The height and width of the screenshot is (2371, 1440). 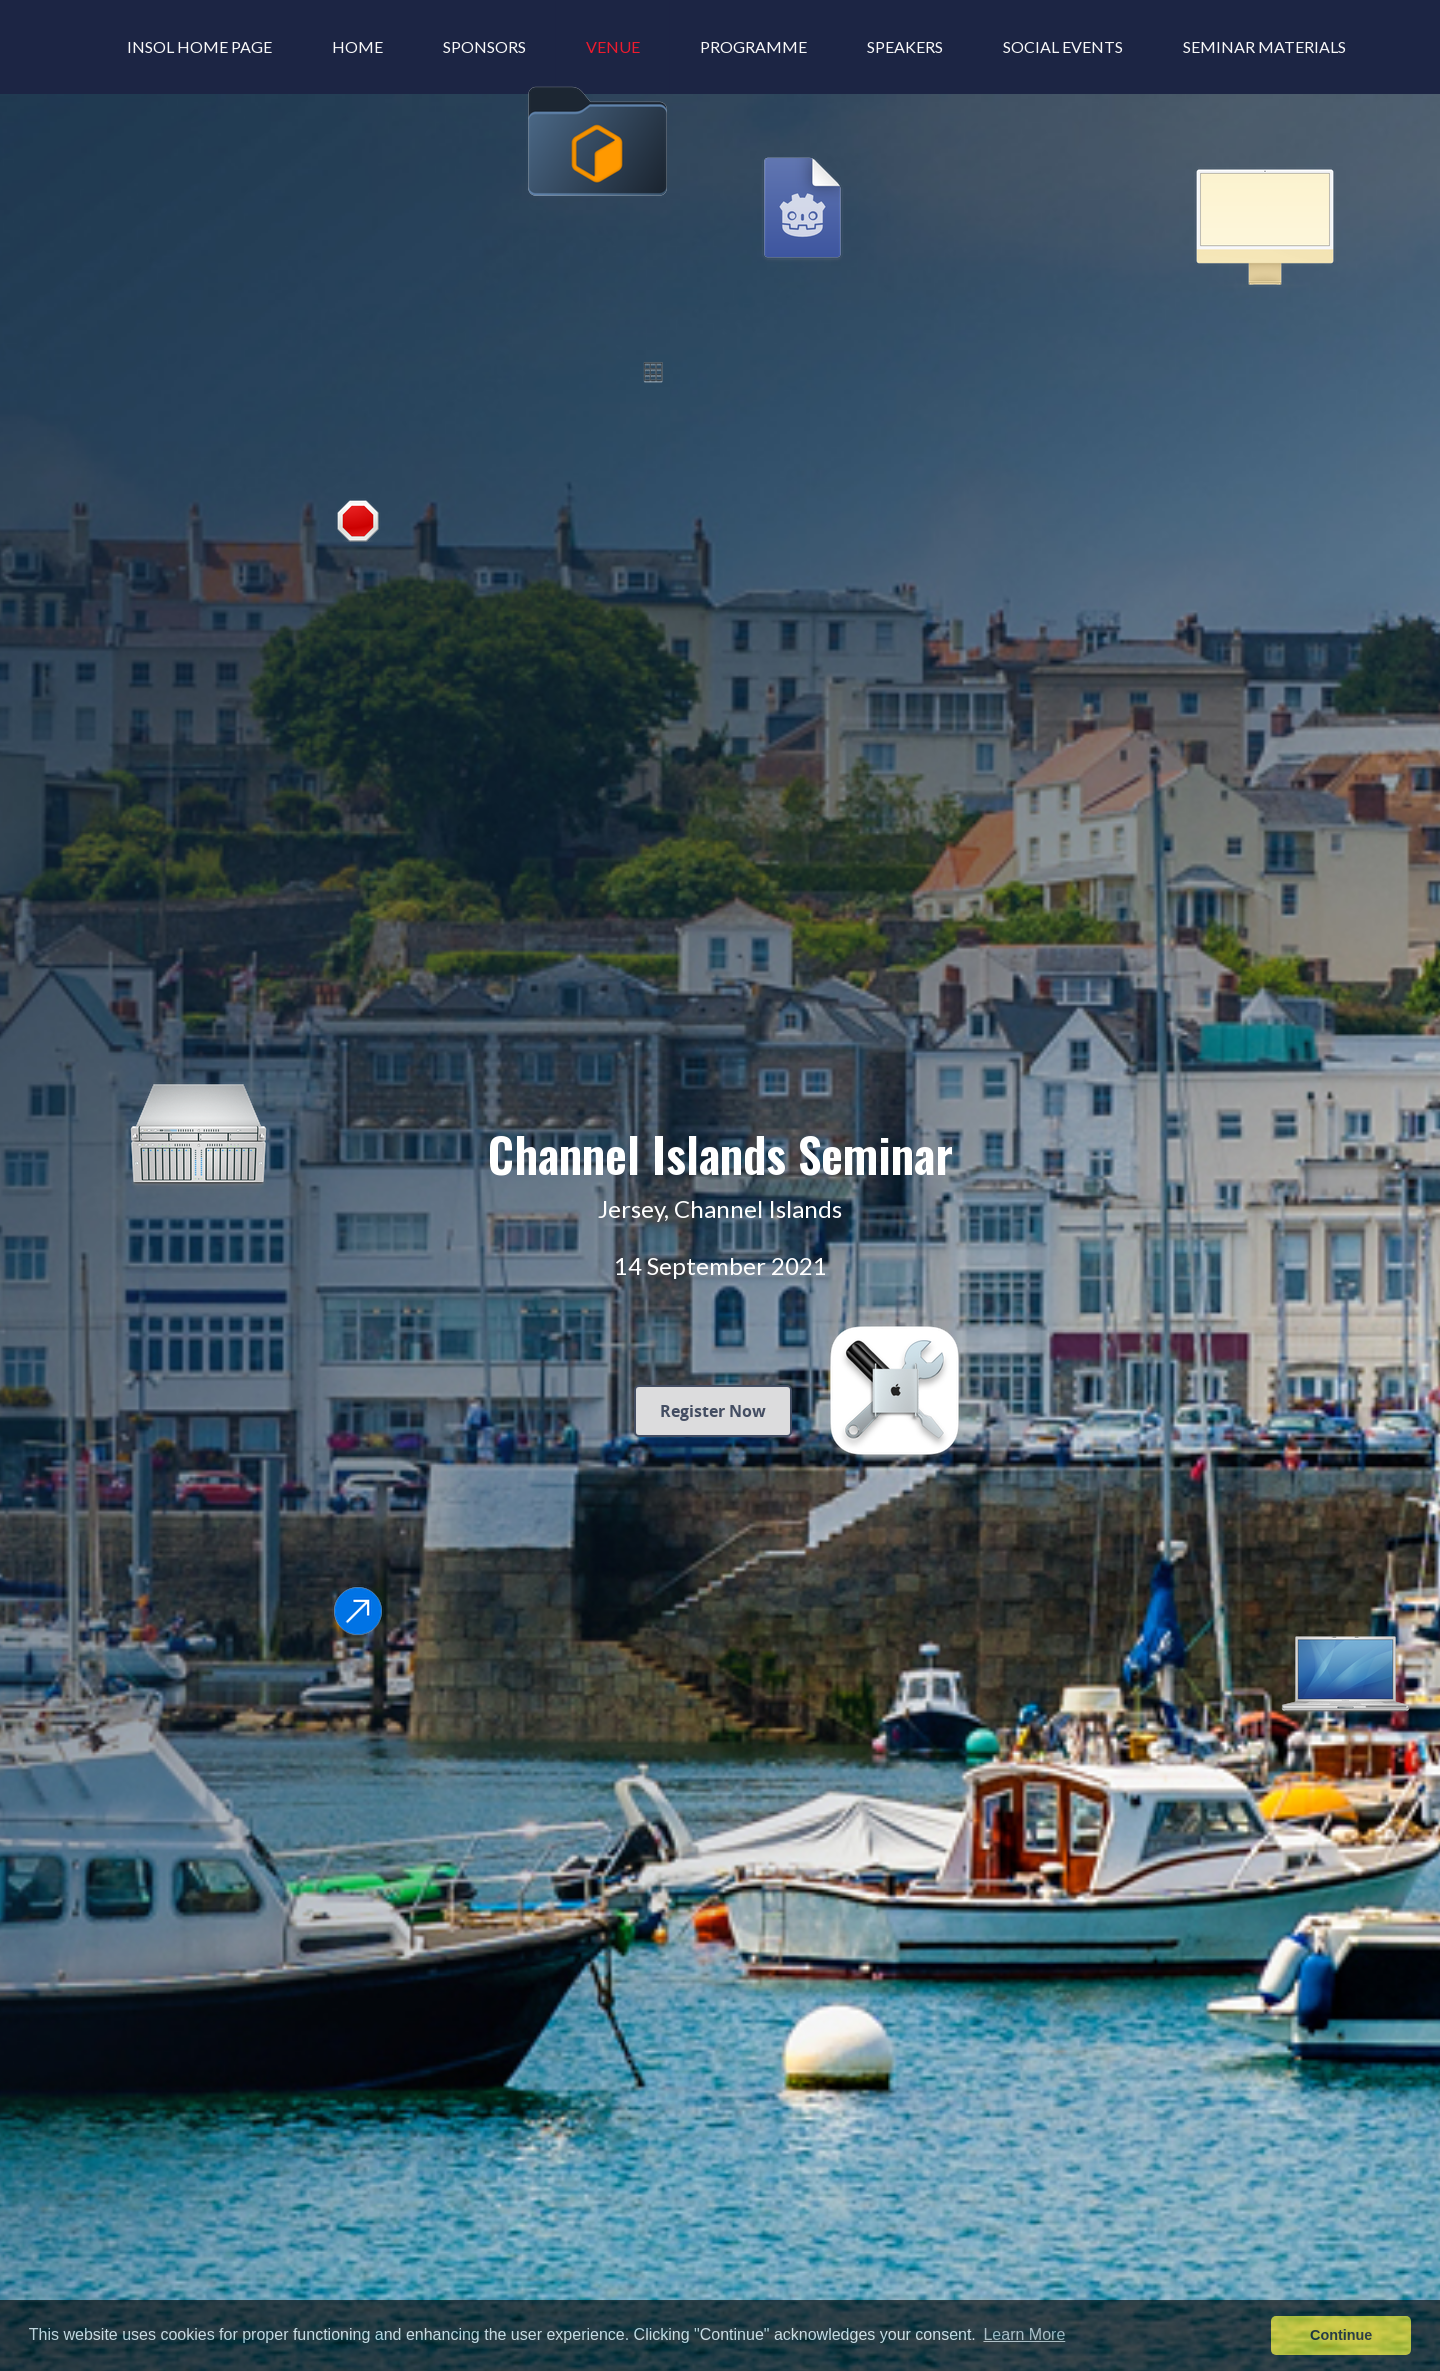 I want to click on represents a powerbook g4 17-inch device, so click(x=1345, y=1672).